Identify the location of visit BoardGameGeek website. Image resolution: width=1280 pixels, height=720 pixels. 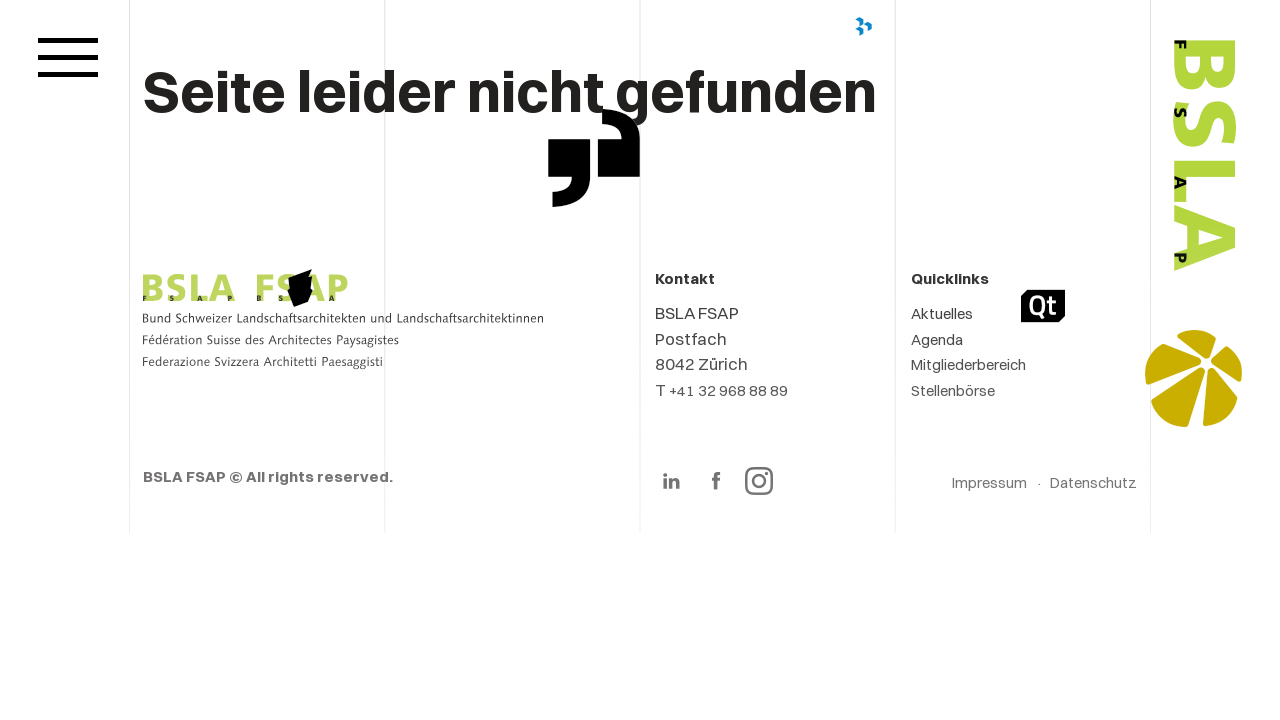
(300, 288).